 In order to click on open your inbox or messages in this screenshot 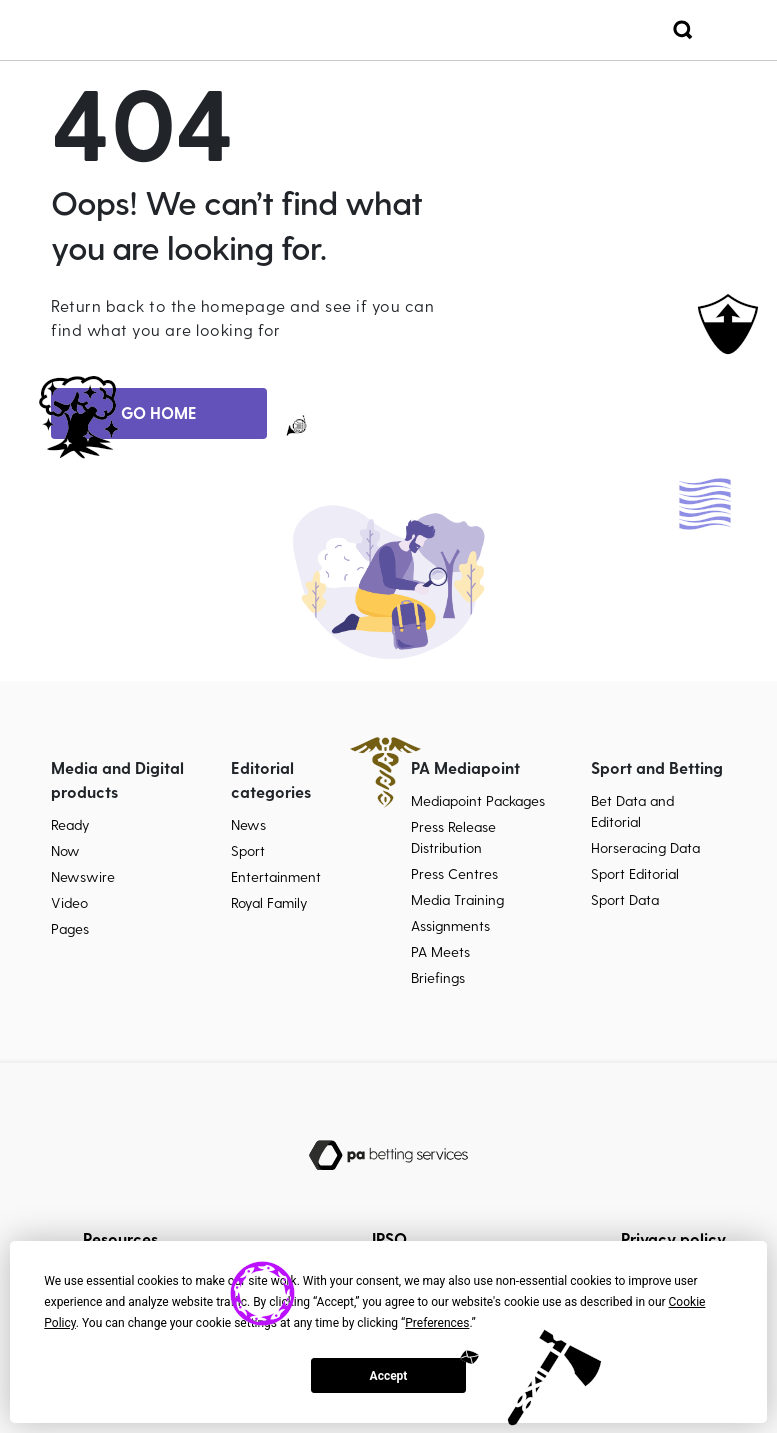, I will do `click(469, 1357)`.